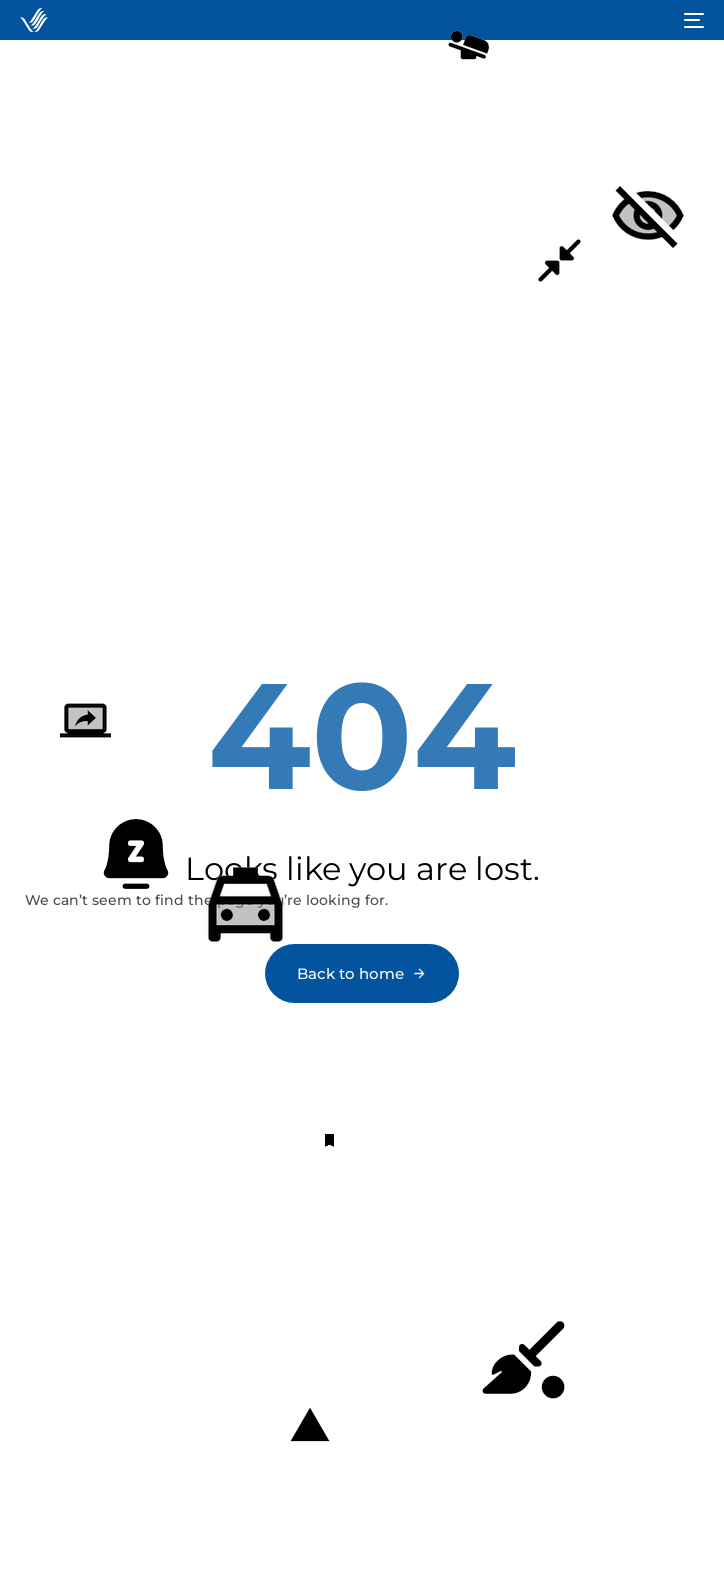 The image size is (724, 1576). What do you see at coordinates (648, 217) in the screenshot?
I see `hide password or sensitive content` at bounding box center [648, 217].